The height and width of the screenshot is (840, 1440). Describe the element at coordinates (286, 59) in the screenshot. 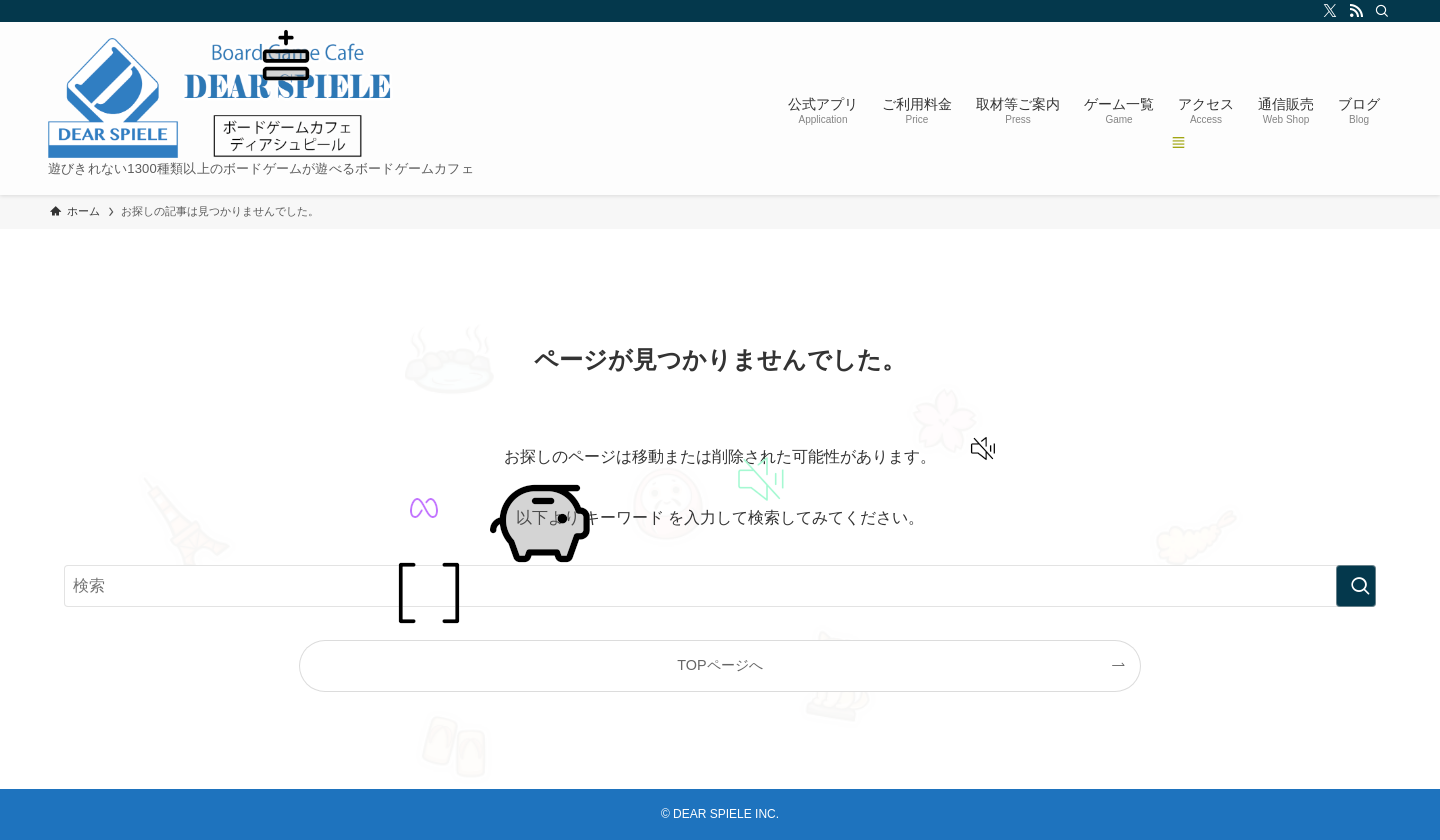

I see `add a new row above` at that location.